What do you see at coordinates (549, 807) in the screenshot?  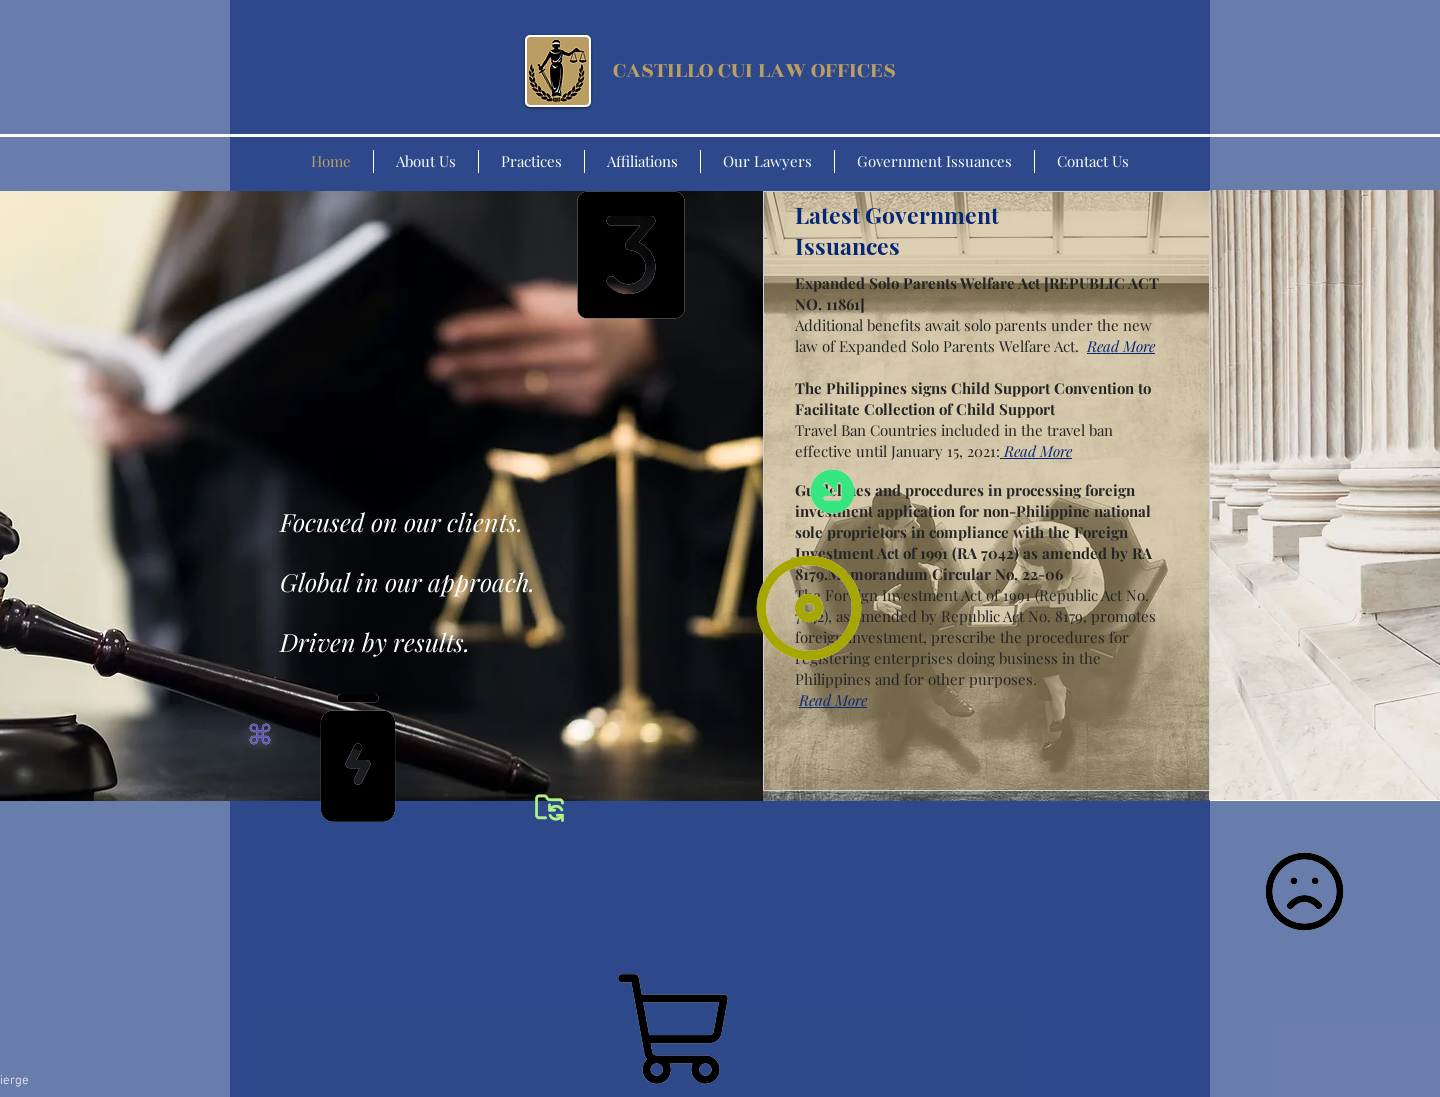 I see `sync folder contents with cloud storage` at bounding box center [549, 807].